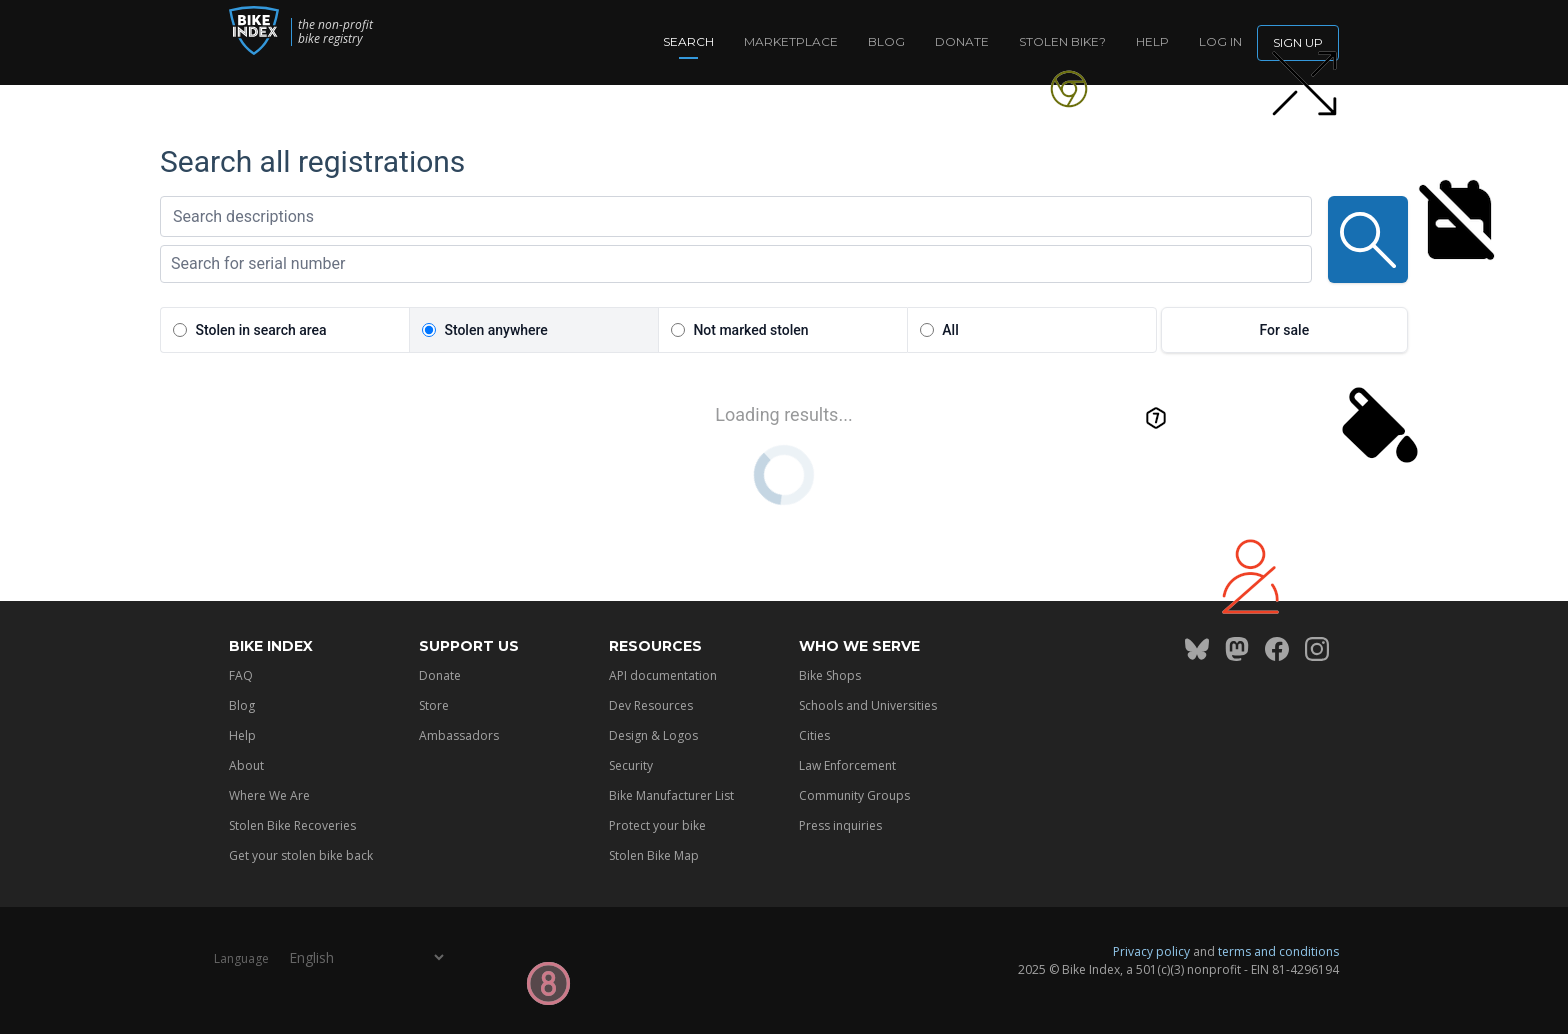 This screenshot has height=1034, width=1568. Describe the element at coordinates (1380, 425) in the screenshot. I see `fill an area with color` at that location.